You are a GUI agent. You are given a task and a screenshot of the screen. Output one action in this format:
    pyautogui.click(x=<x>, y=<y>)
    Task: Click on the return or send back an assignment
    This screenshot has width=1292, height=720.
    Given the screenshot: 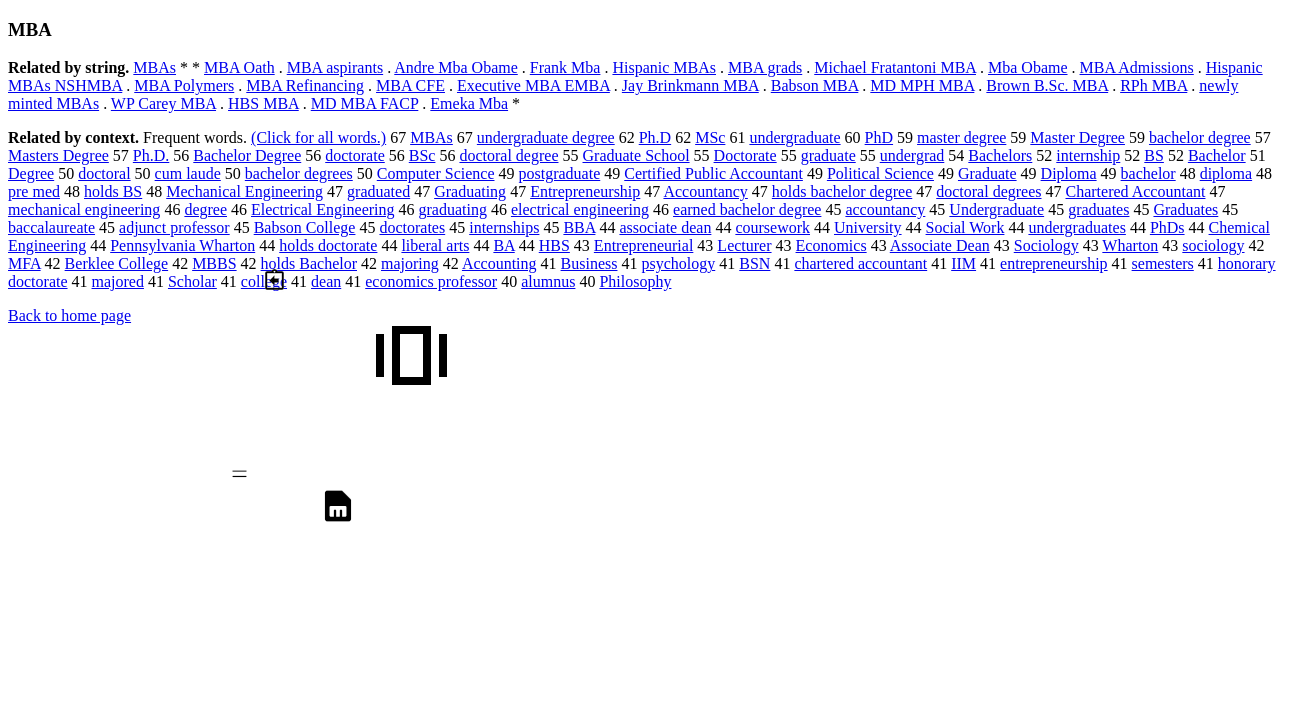 What is the action you would take?
    pyautogui.click(x=274, y=280)
    